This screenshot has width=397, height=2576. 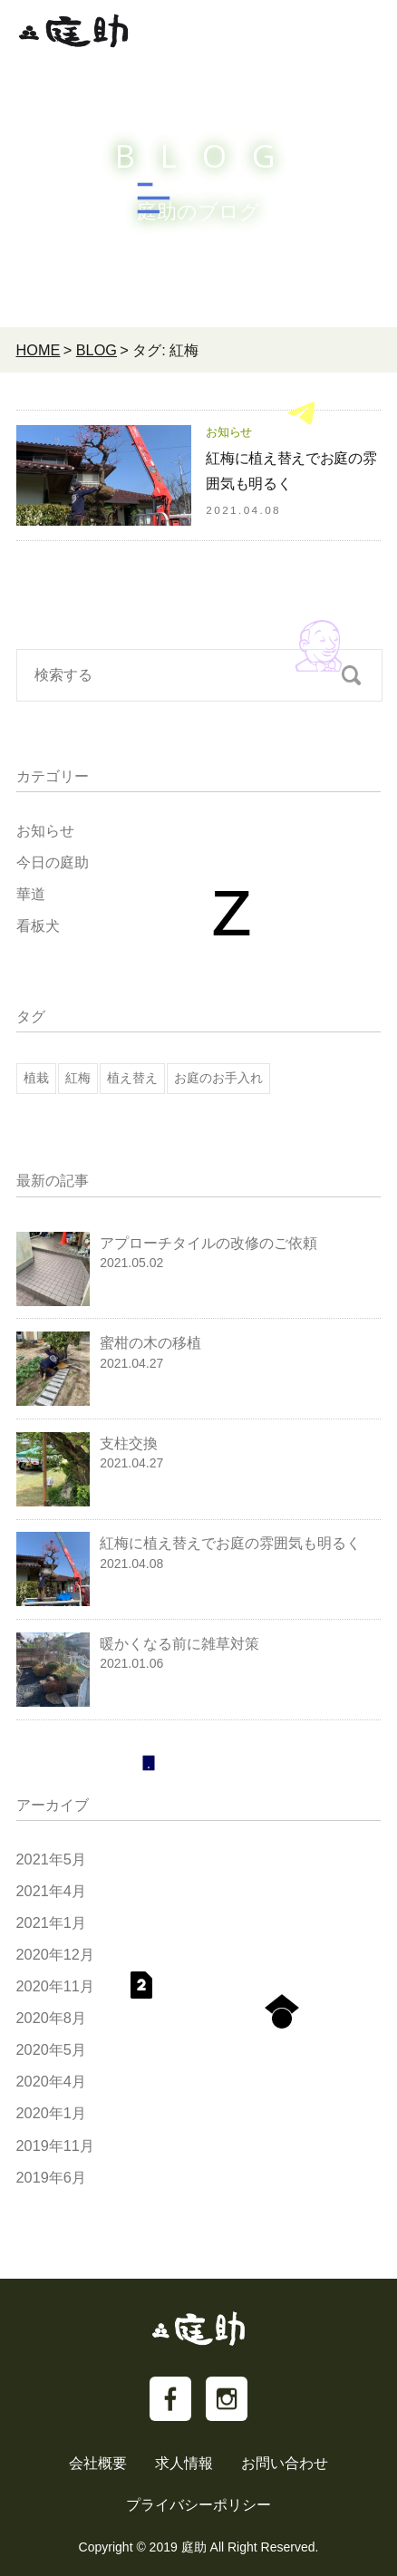 What do you see at coordinates (149, 1763) in the screenshot?
I see `switch to tablet view or layout` at bounding box center [149, 1763].